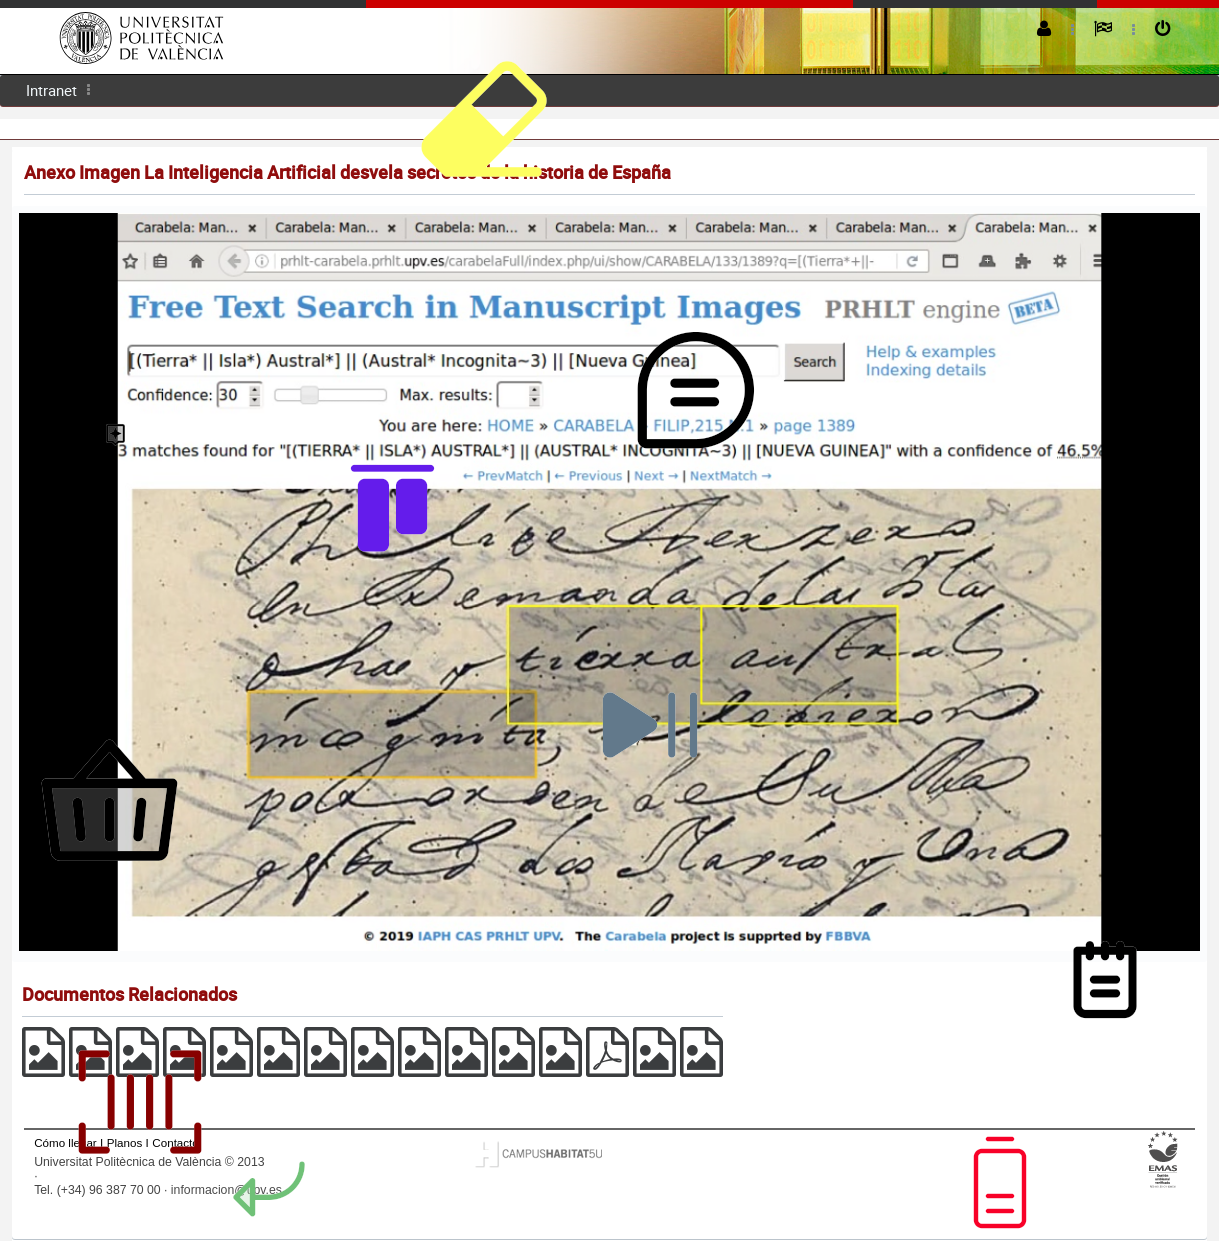 Image resolution: width=1219 pixels, height=1241 pixels. I want to click on open chat or messaging, so click(693, 392).